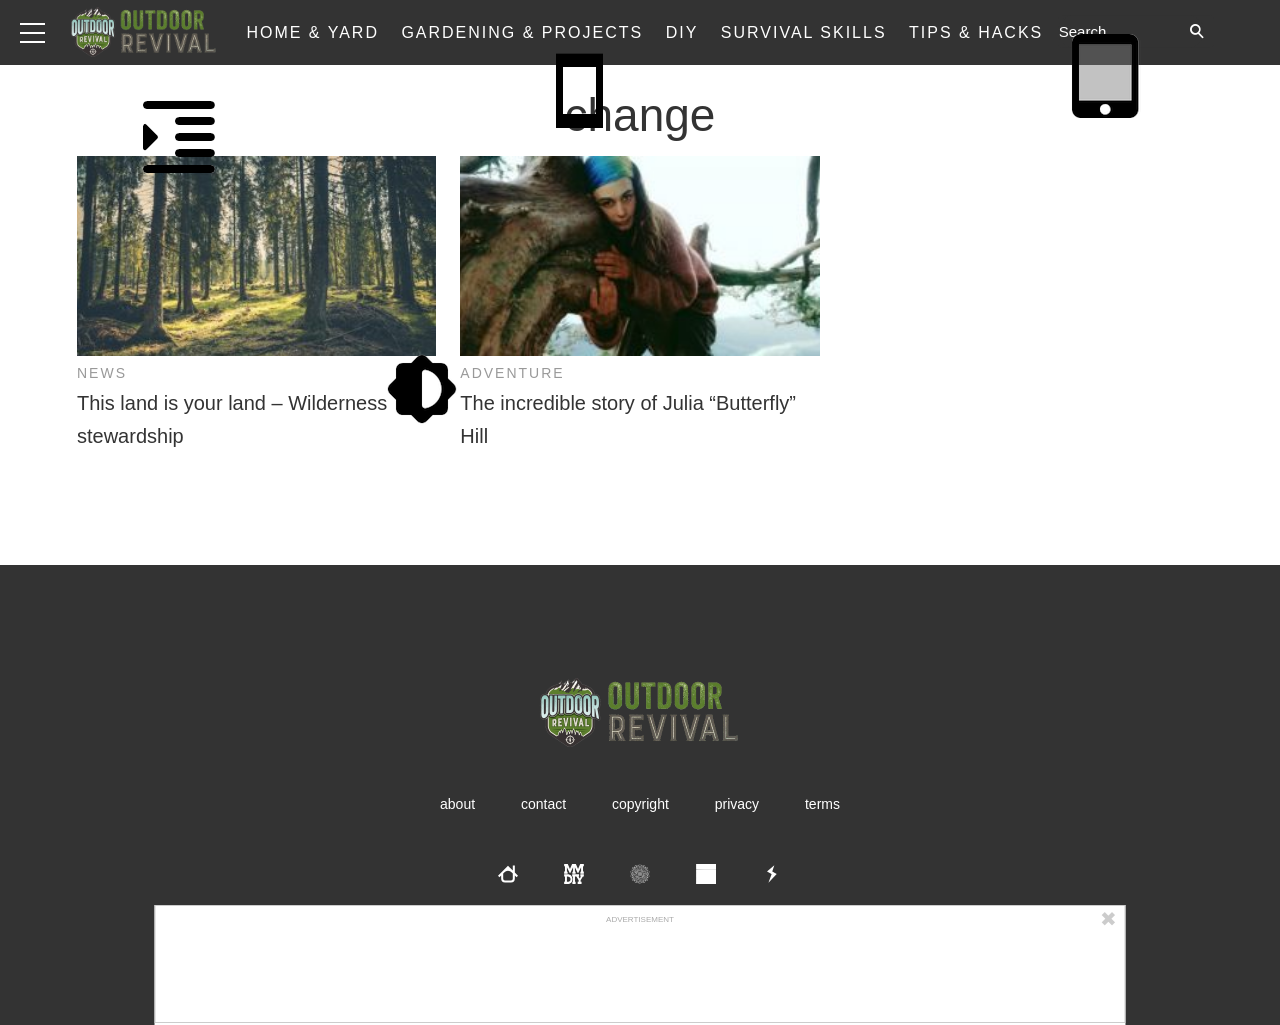  What do you see at coordinates (179, 137) in the screenshot?
I see `increase text indentation` at bounding box center [179, 137].